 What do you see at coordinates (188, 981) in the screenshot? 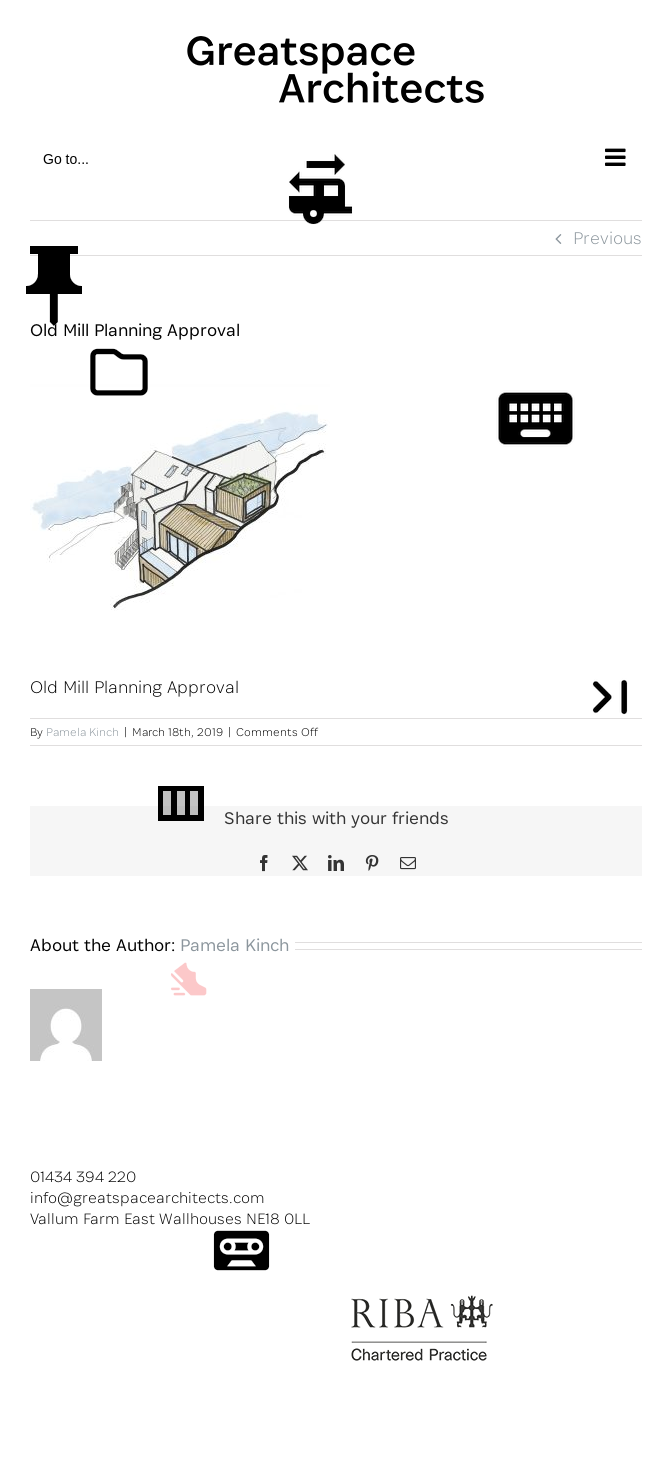
I see `track your running or walking activity` at bounding box center [188, 981].